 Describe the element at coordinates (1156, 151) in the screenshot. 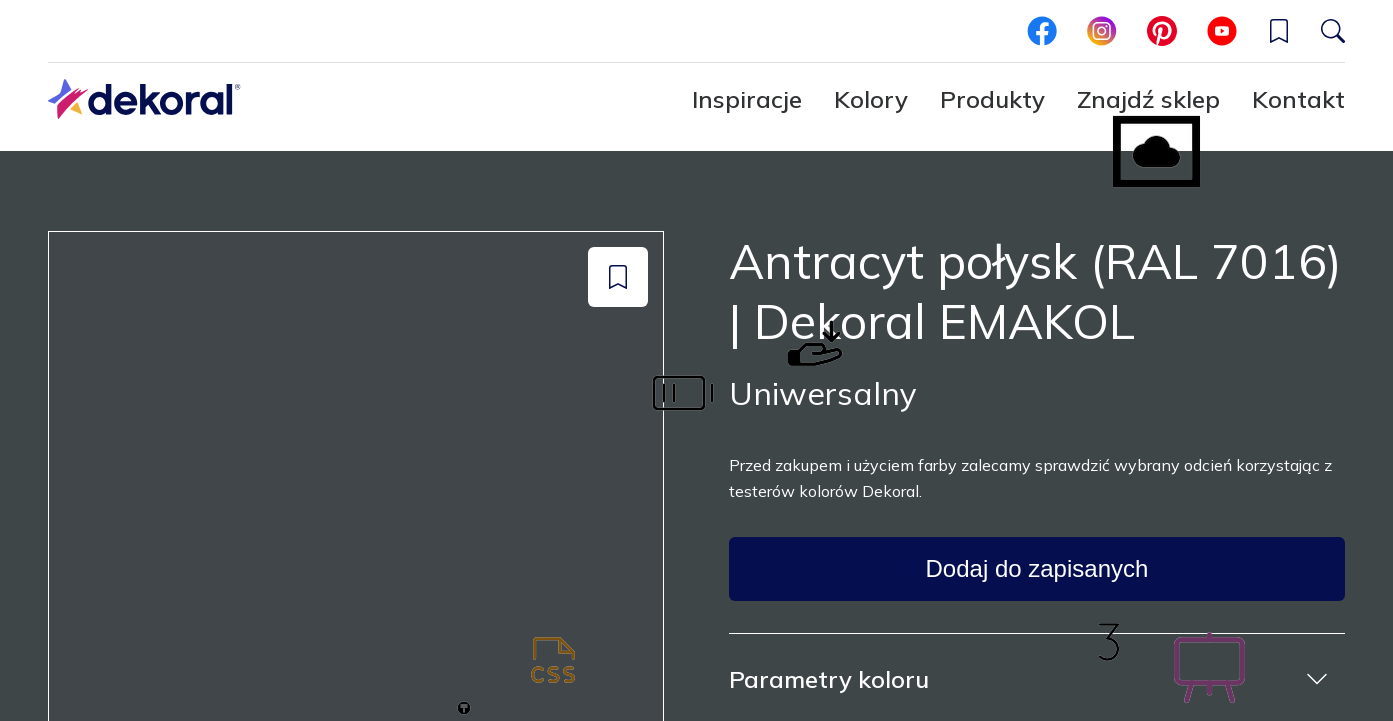

I see `access daydream or screen saver settings` at that location.